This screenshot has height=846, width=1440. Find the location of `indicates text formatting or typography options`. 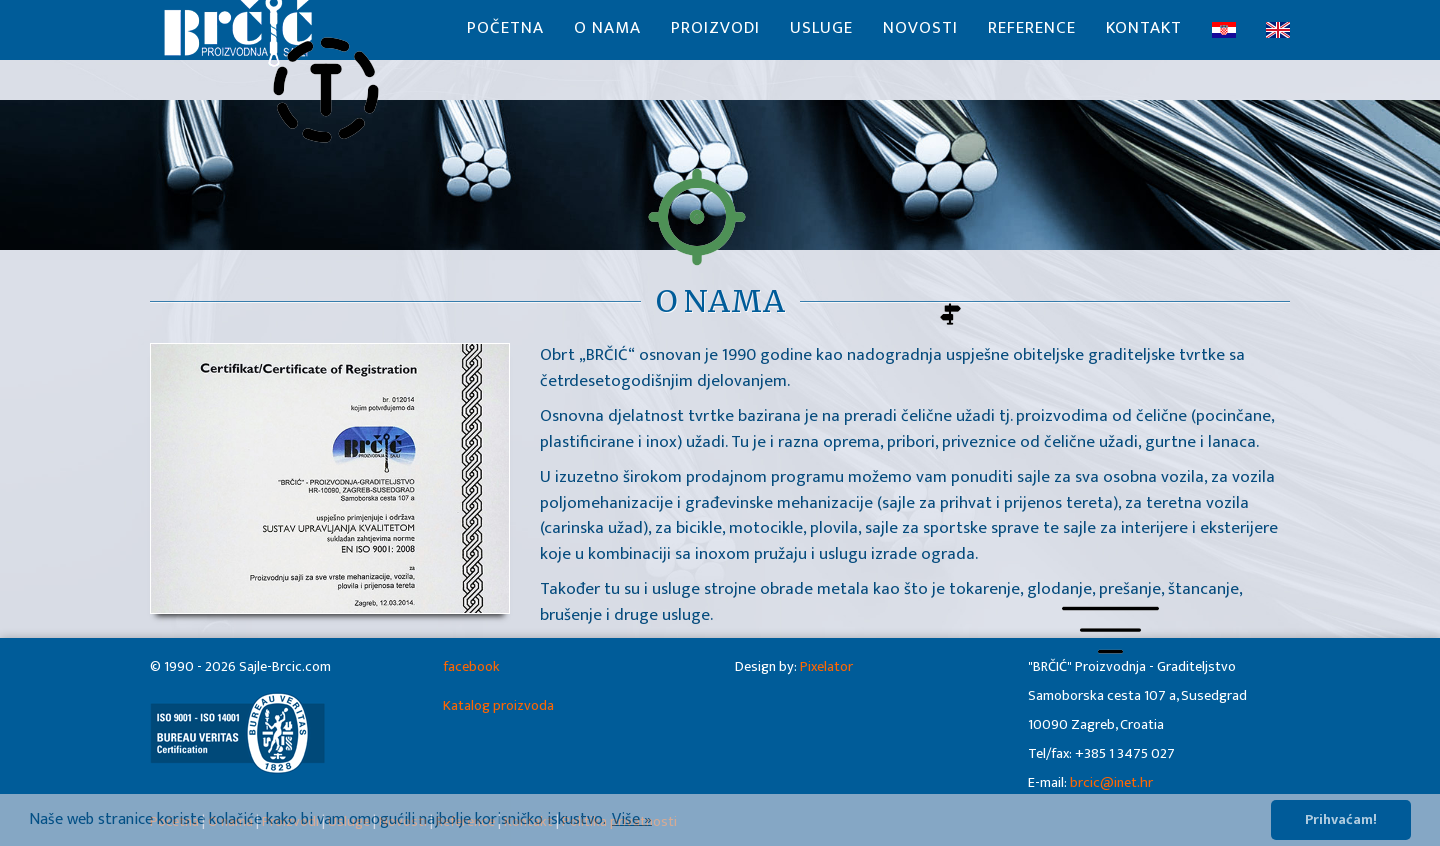

indicates text formatting or typography options is located at coordinates (326, 90).